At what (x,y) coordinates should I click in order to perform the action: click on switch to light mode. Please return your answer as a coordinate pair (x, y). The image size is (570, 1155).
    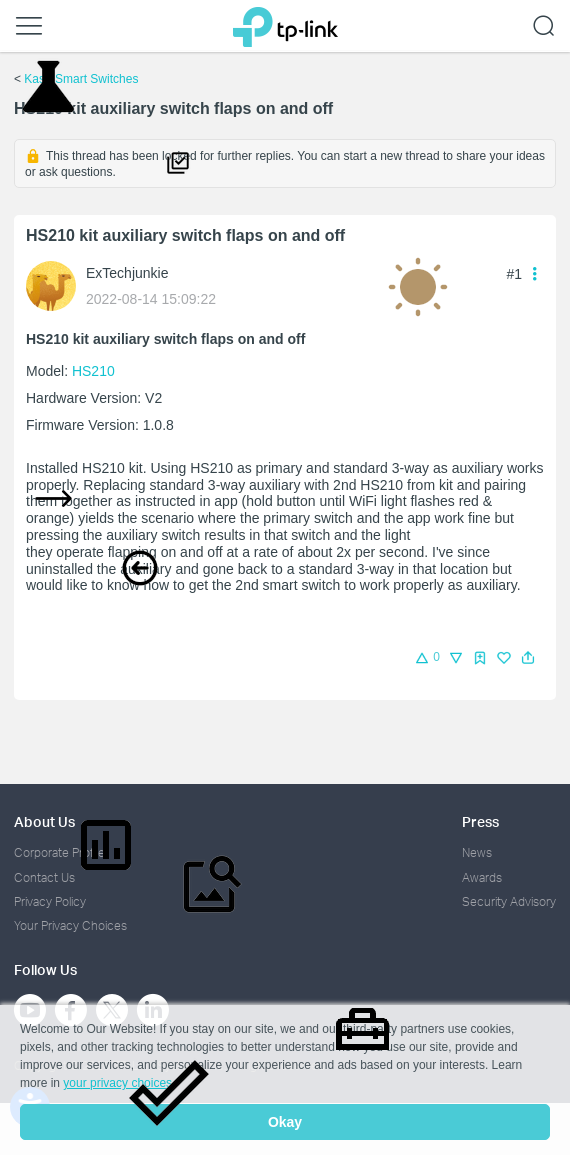
    Looking at the image, I should click on (418, 287).